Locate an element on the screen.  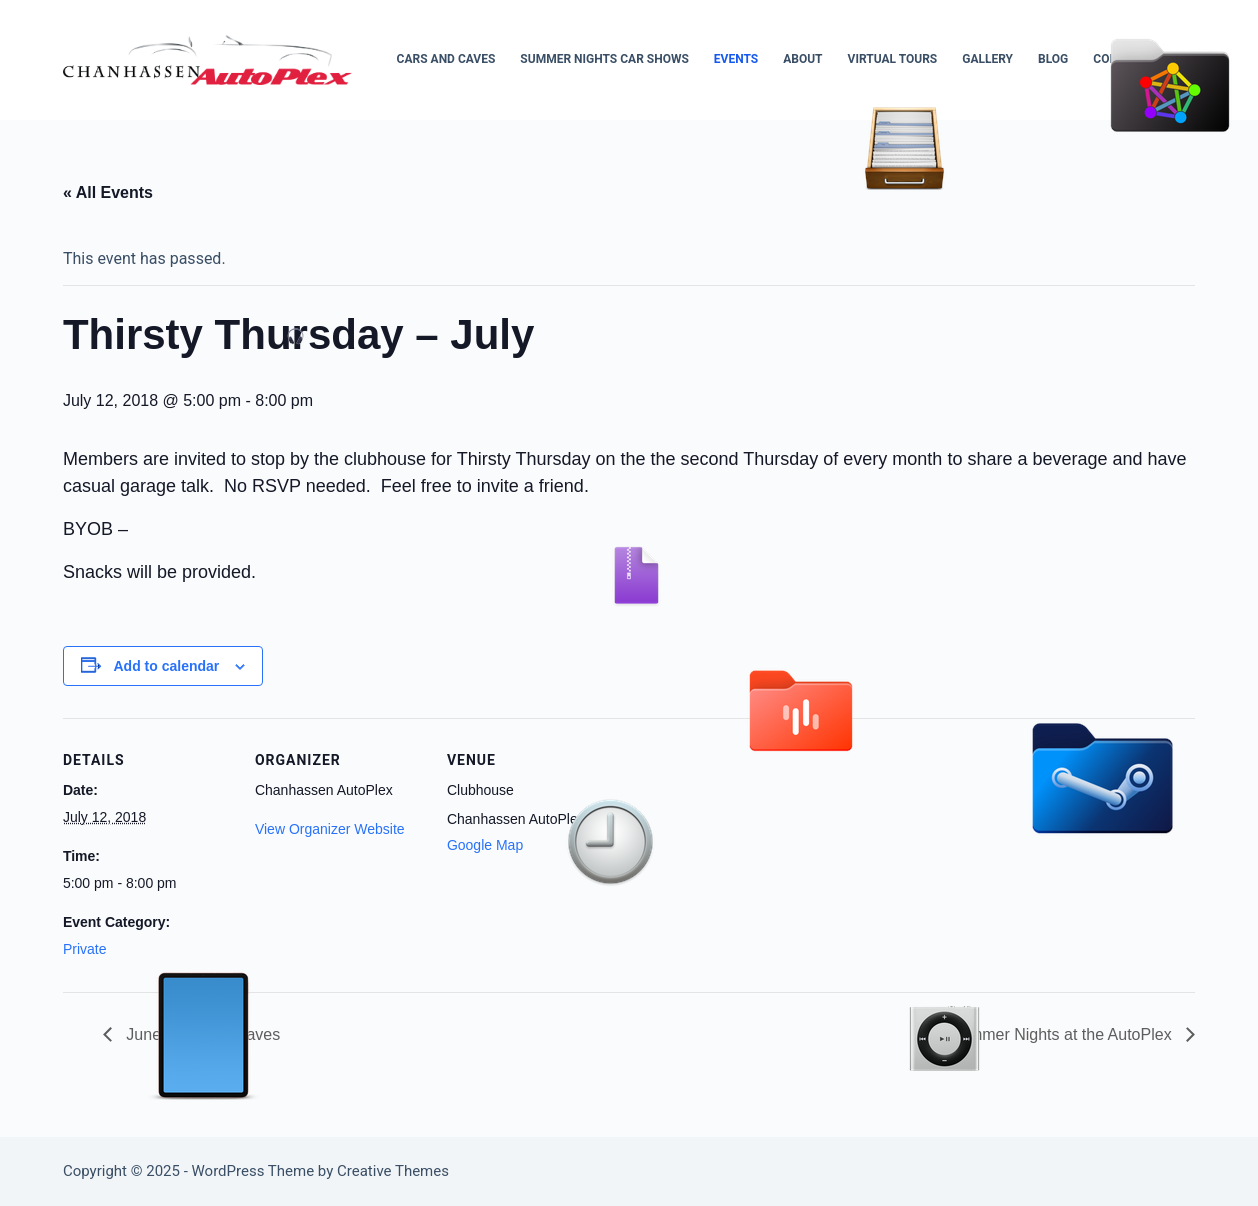
access all my files in finder is located at coordinates (904, 149).